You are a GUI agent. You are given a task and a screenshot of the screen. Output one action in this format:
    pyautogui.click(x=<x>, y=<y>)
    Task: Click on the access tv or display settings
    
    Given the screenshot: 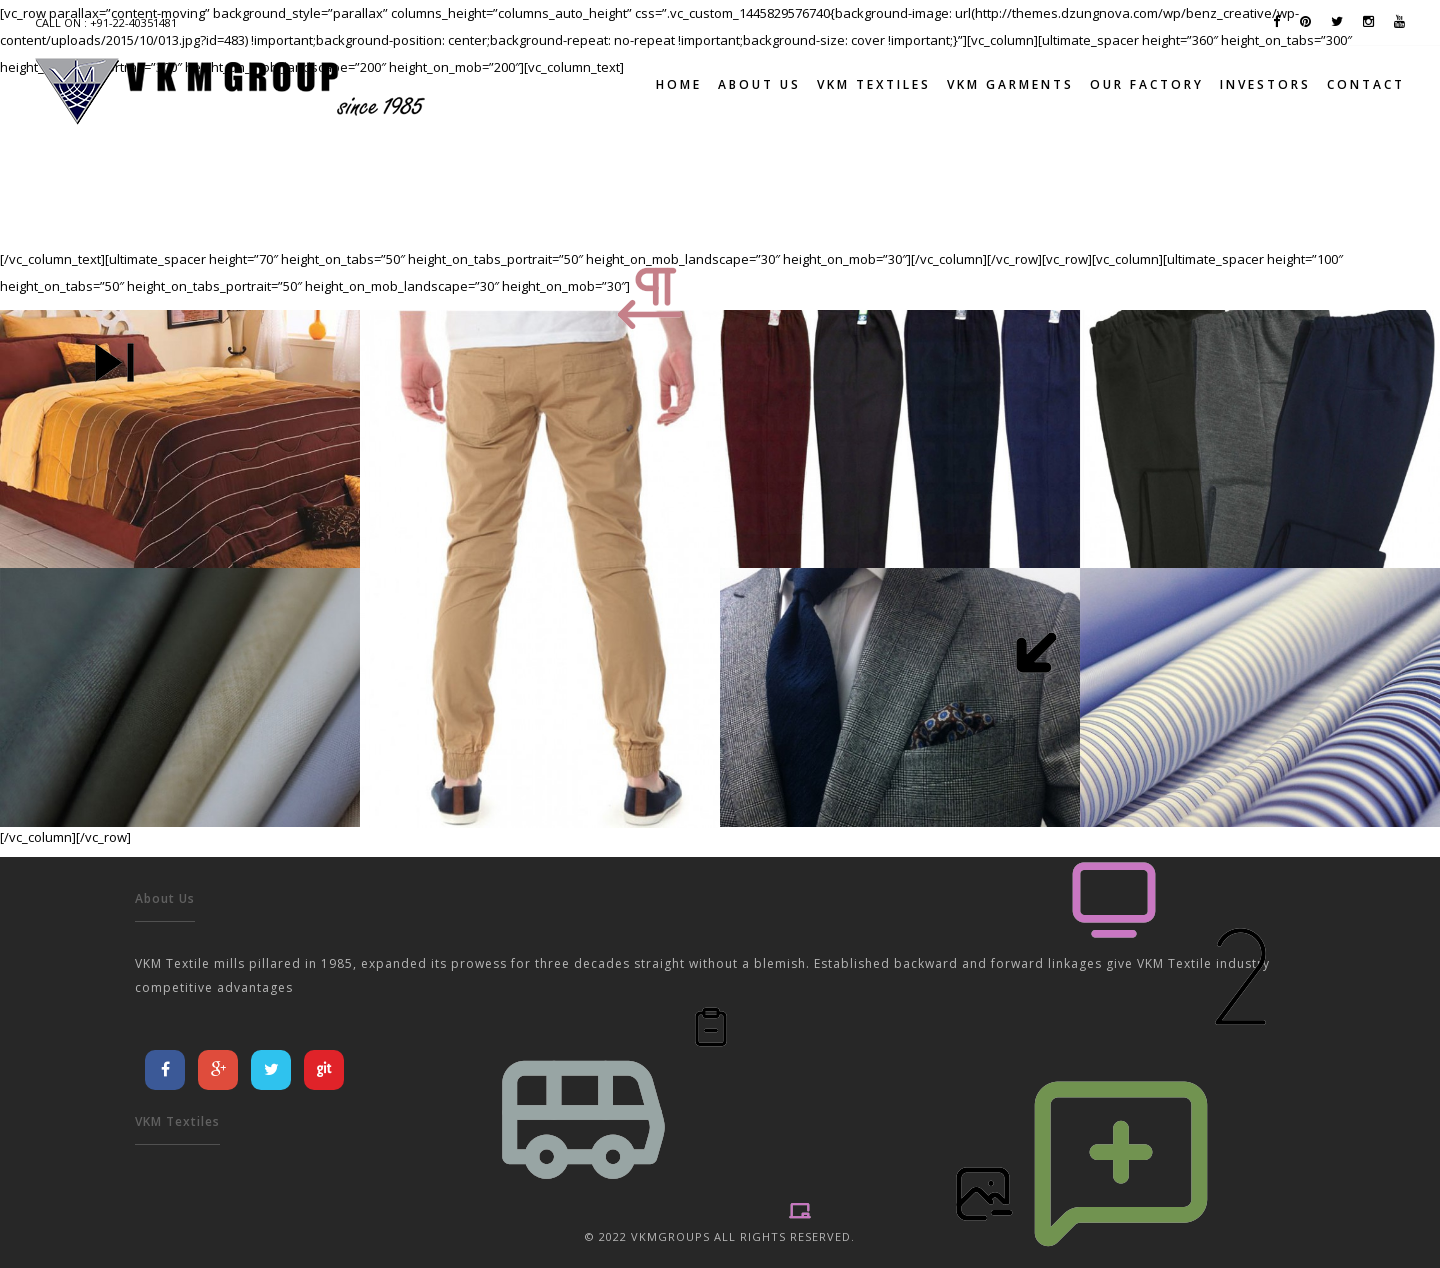 What is the action you would take?
    pyautogui.click(x=1114, y=900)
    